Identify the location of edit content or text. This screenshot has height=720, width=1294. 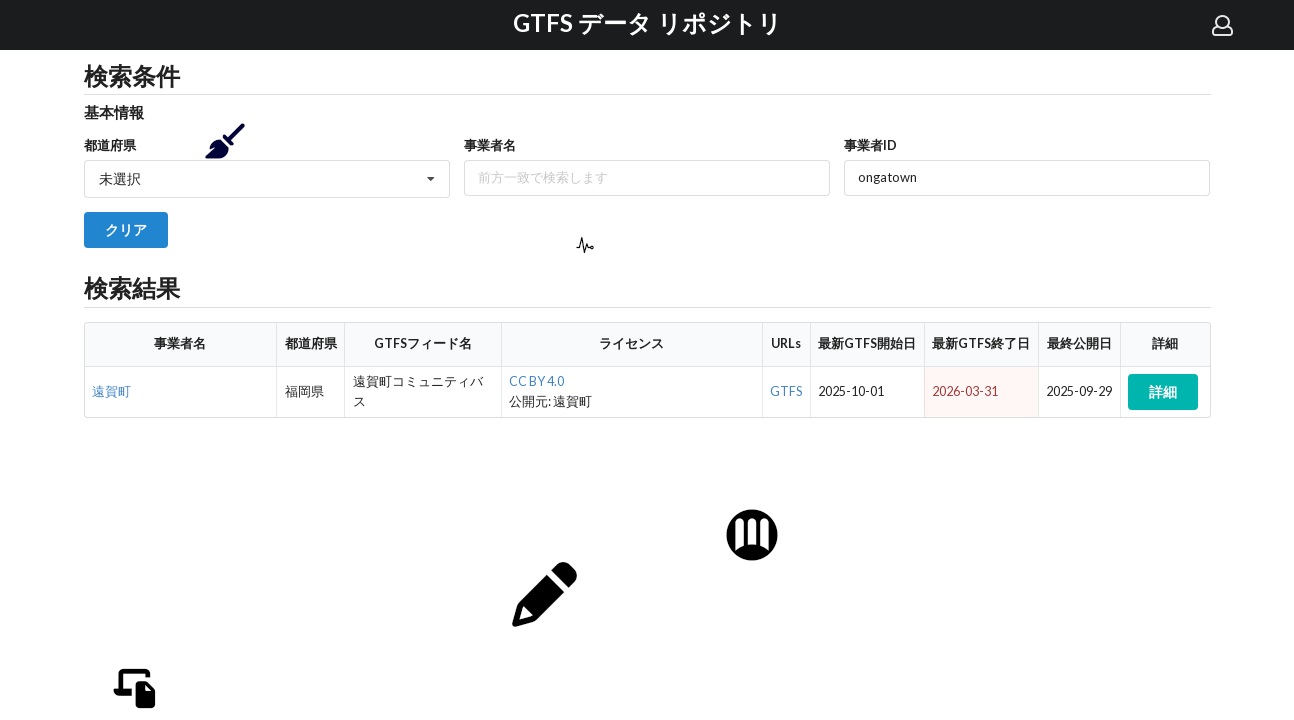
(544, 594).